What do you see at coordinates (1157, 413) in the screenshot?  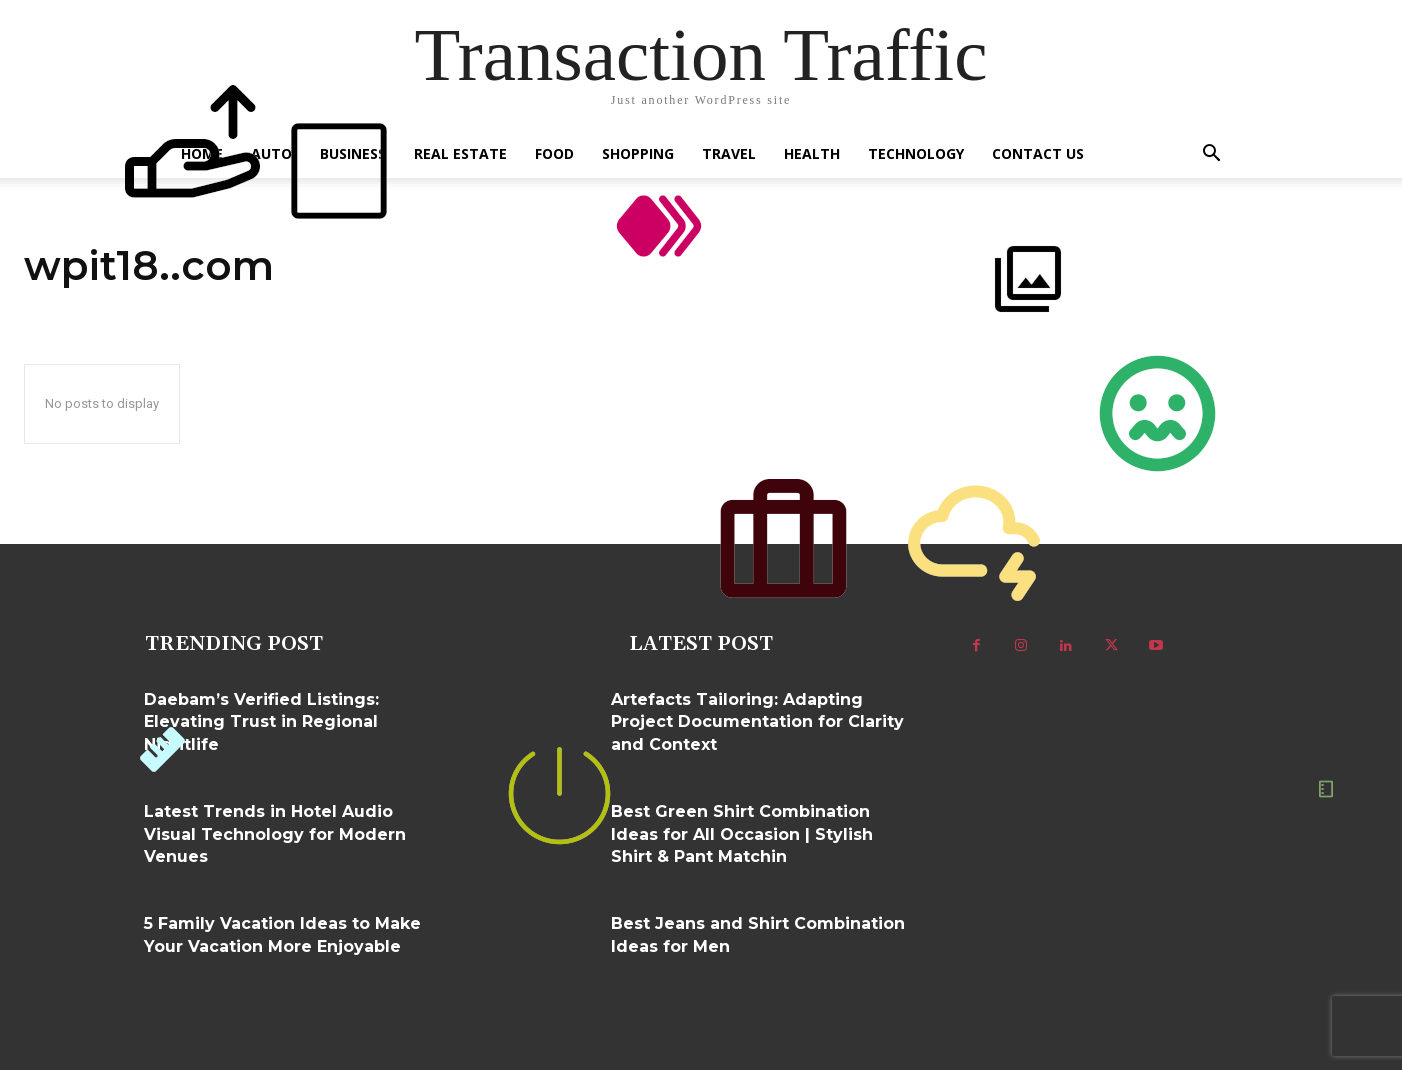 I see `indicates anxious or nervous status` at bounding box center [1157, 413].